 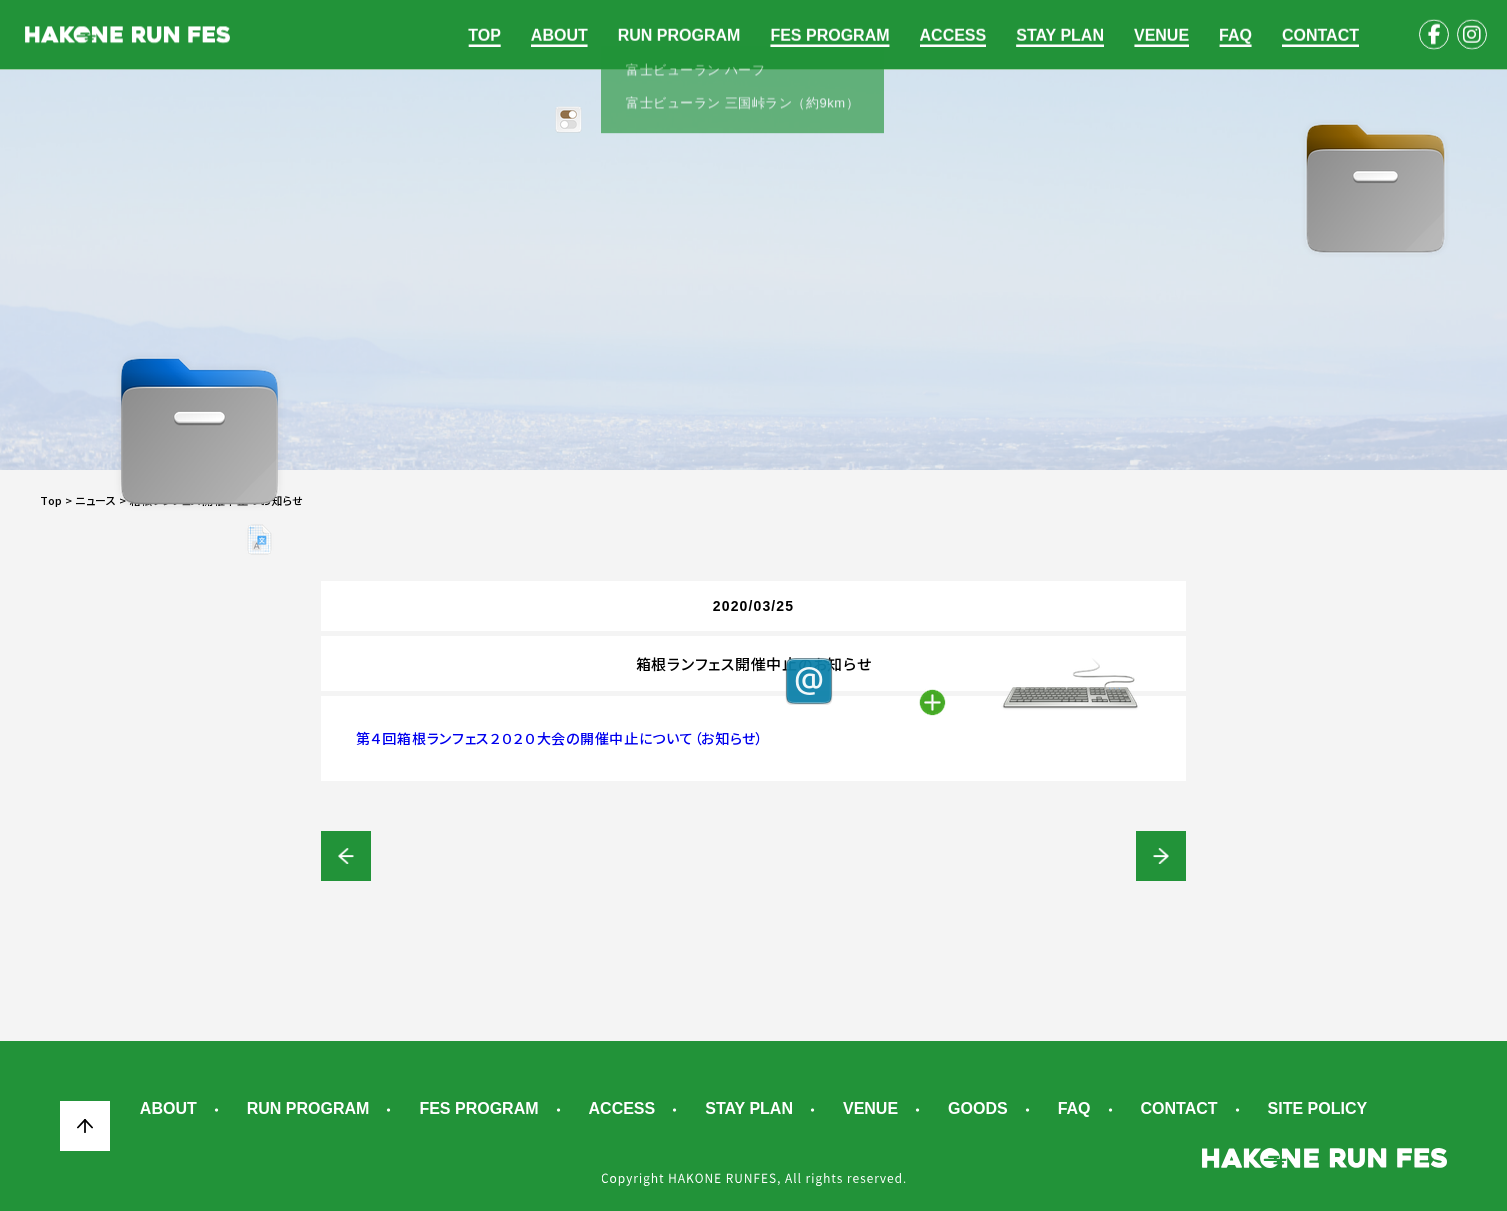 I want to click on manage connected online accounts, so click(x=809, y=681).